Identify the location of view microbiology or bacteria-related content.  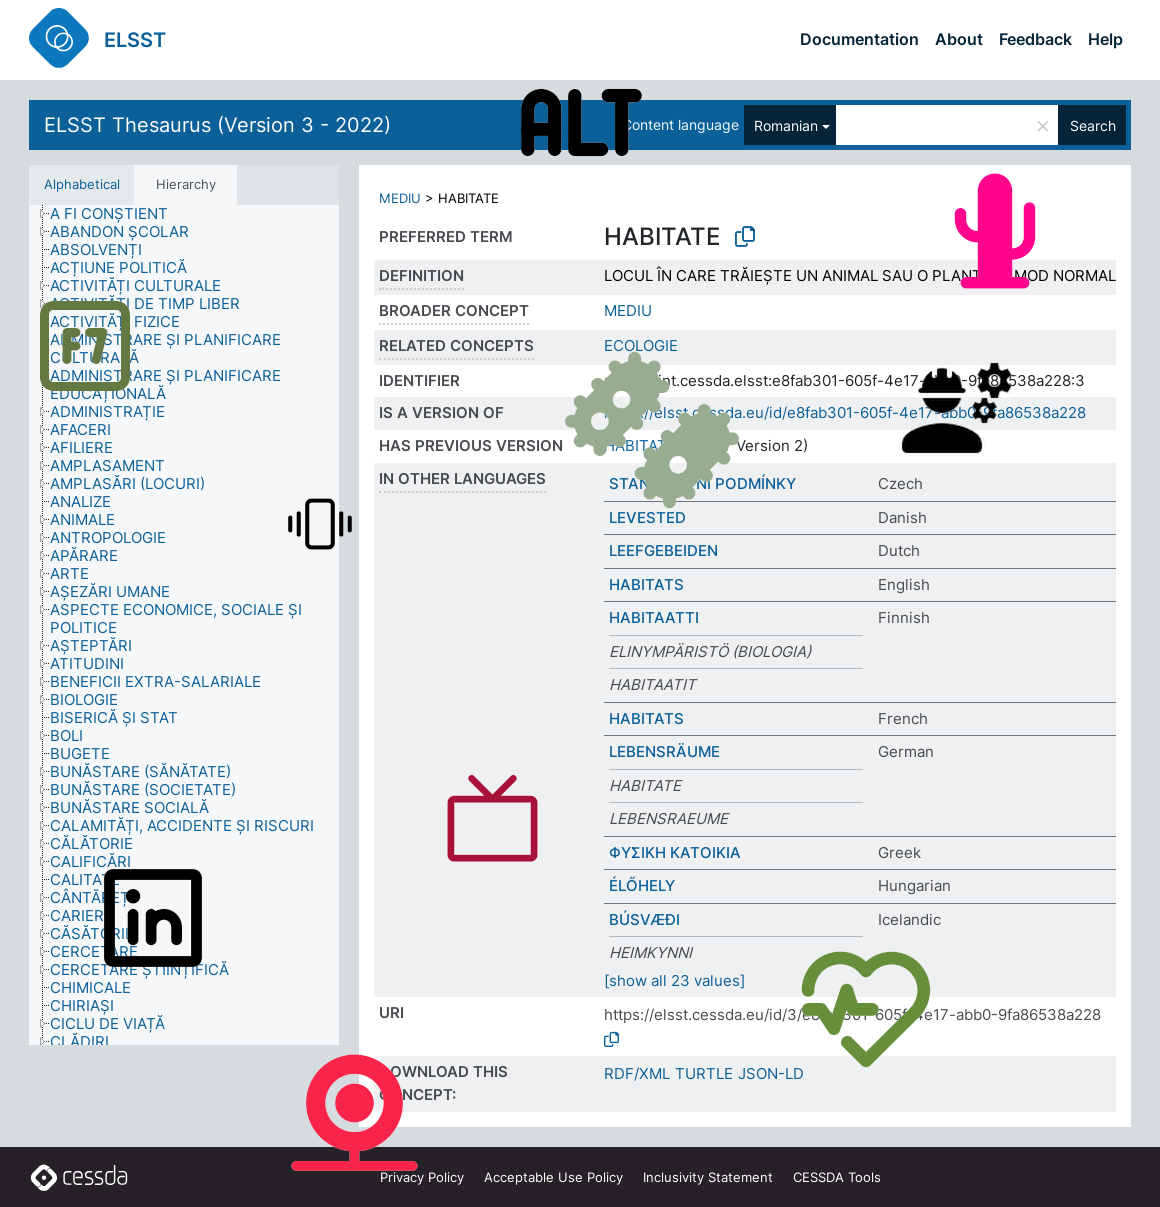
(652, 430).